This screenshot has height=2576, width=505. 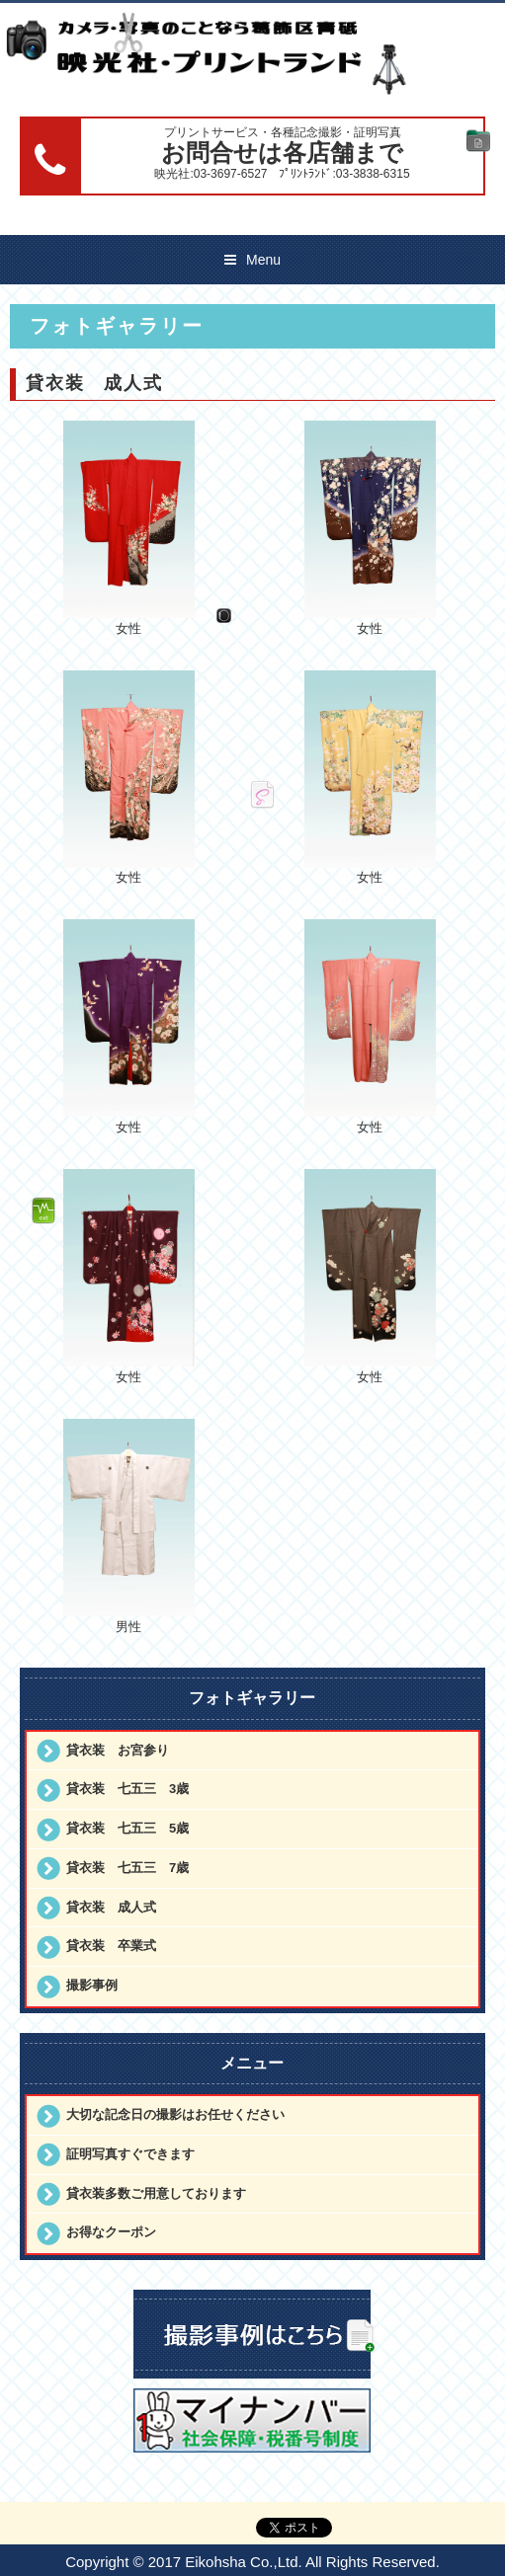 What do you see at coordinates (478, 140) in the screenshot?
I see `open your documents folder` at bounding box center [478, 140].